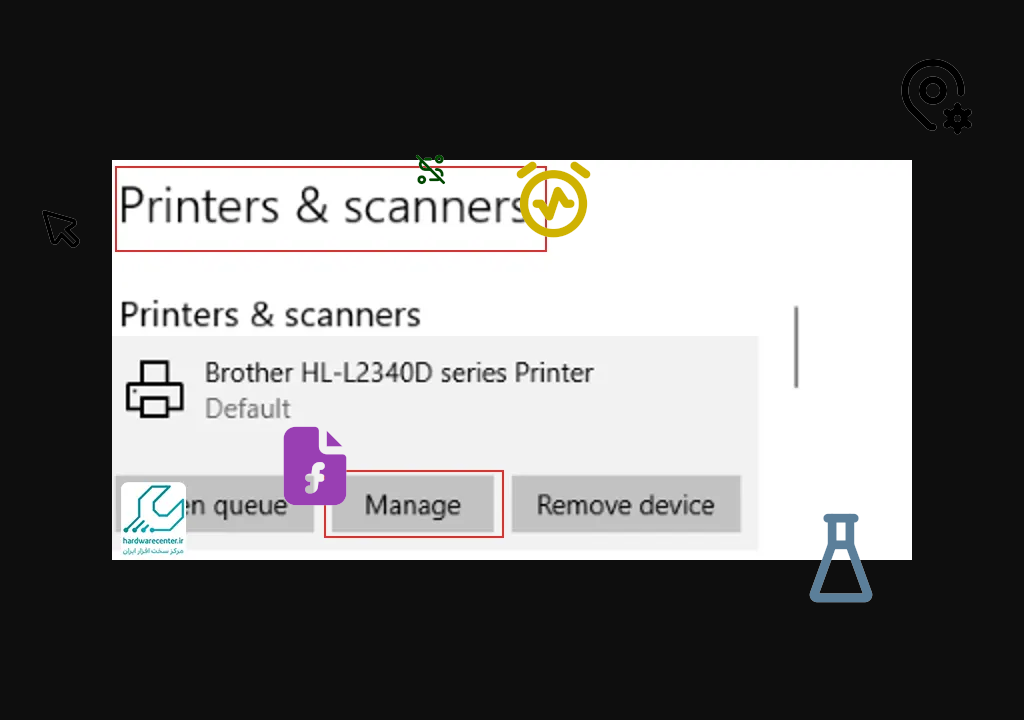 This screenshot has width=1024, height=720. What do you see at coordinates (933, 94) in the screenshot?
I see `access location settings` at bounding box center [933, 94].